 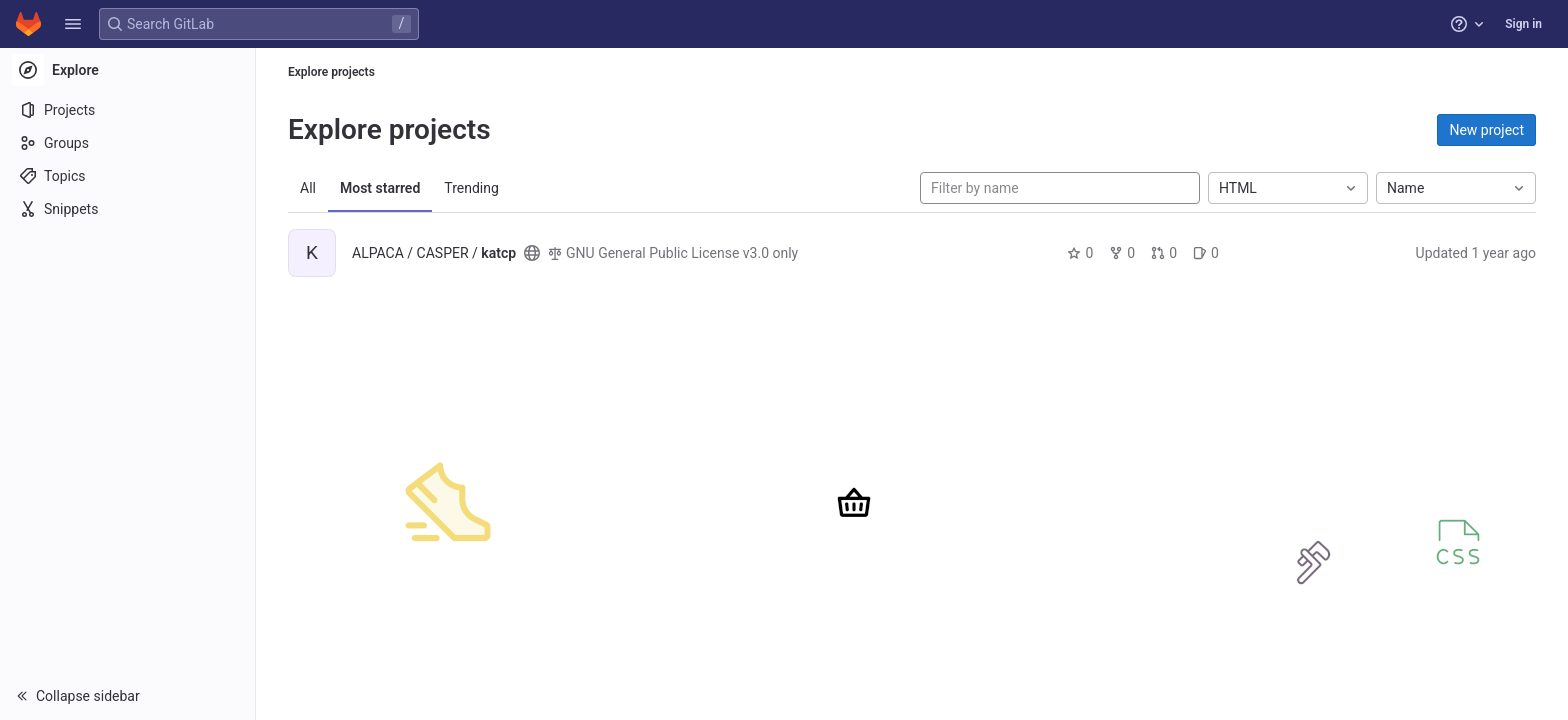 What do you see at coordinates (854, 504) in the screenshot?
I see `view your shopping basket` at bounding box center [854, 504].